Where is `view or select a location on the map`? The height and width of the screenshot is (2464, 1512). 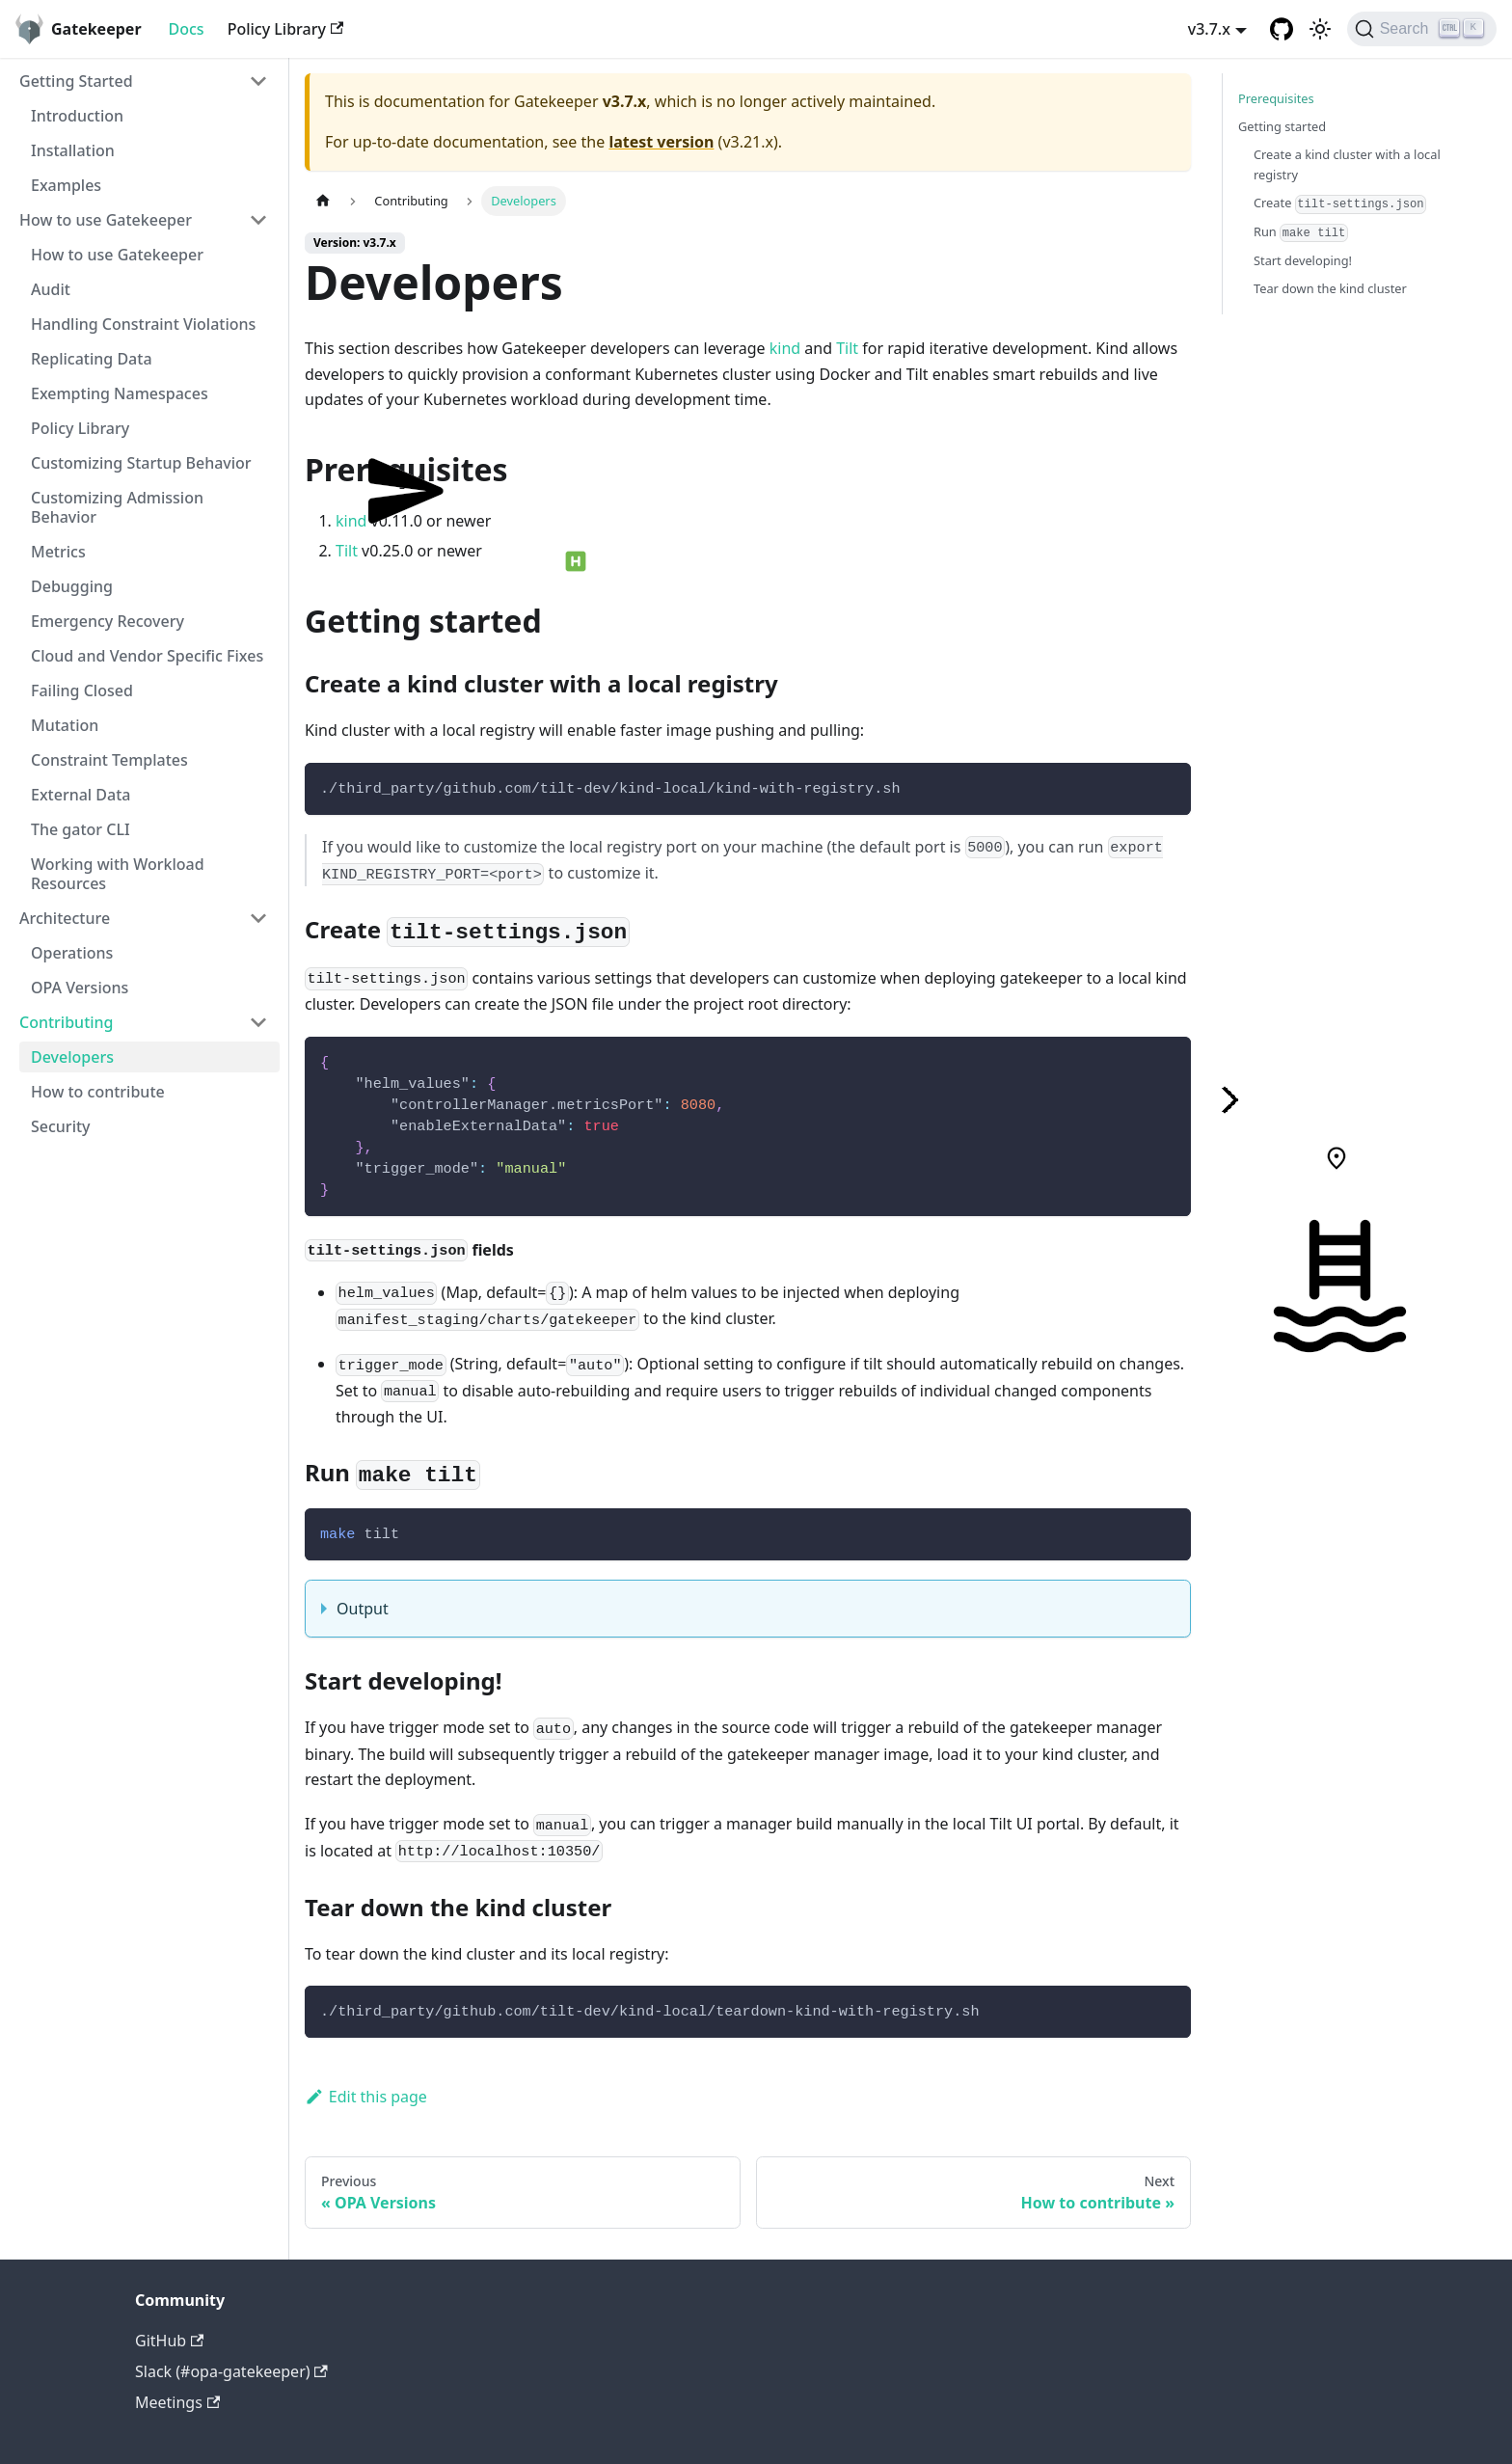
view or select a location on the map is located at coordinates (1336, 1158).